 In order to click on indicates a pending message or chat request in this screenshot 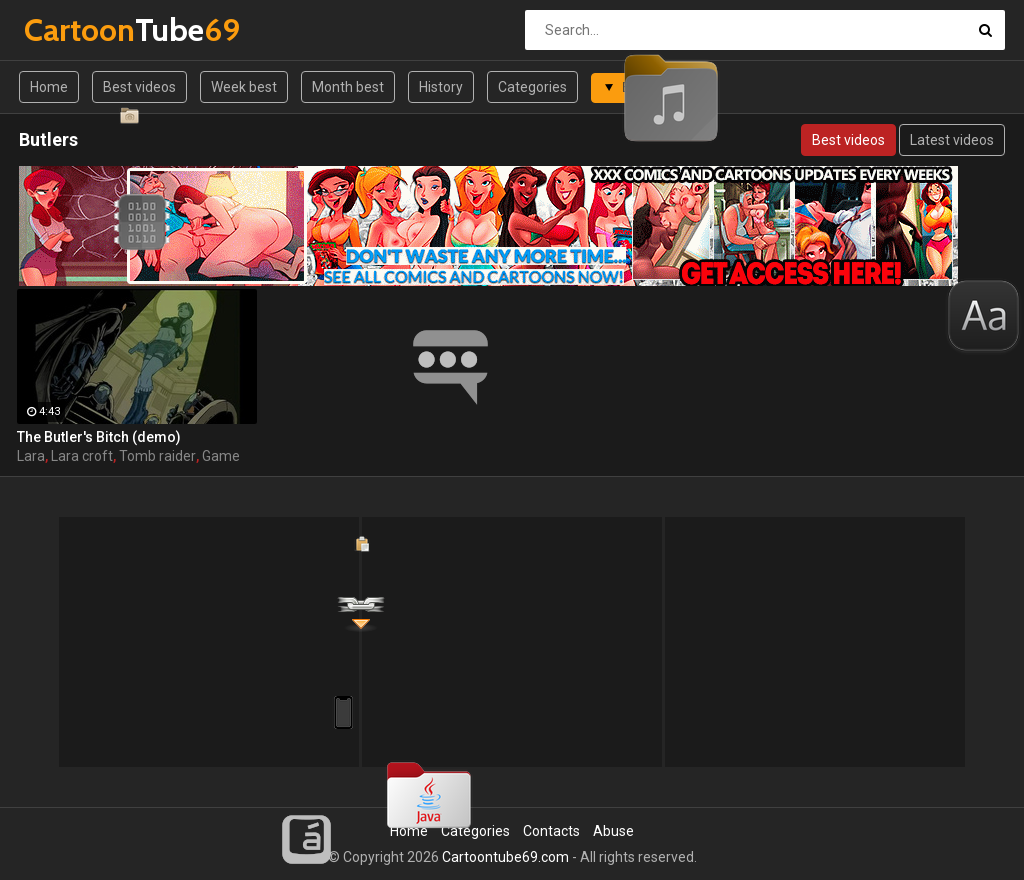, I will do `click(450, 367)`.